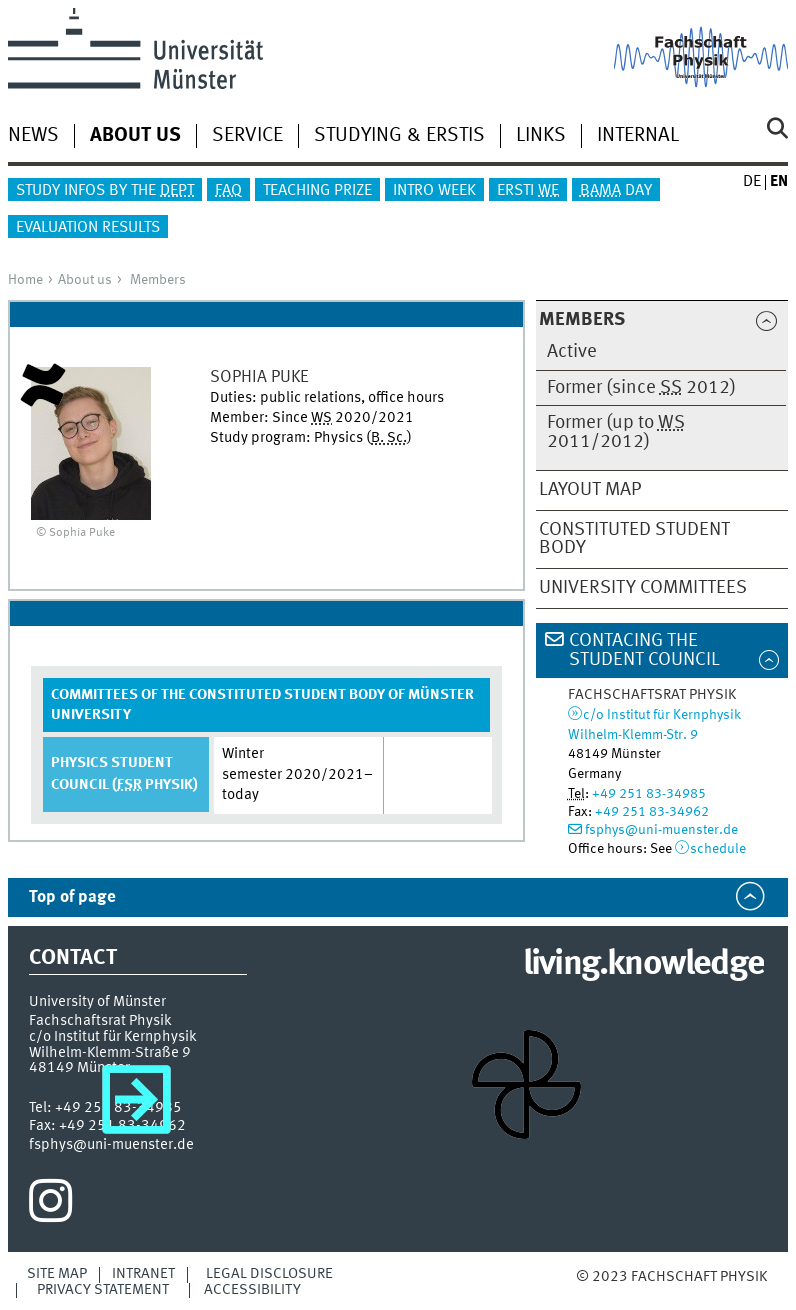  I want to click on open google photos app, so click(526, 1084).